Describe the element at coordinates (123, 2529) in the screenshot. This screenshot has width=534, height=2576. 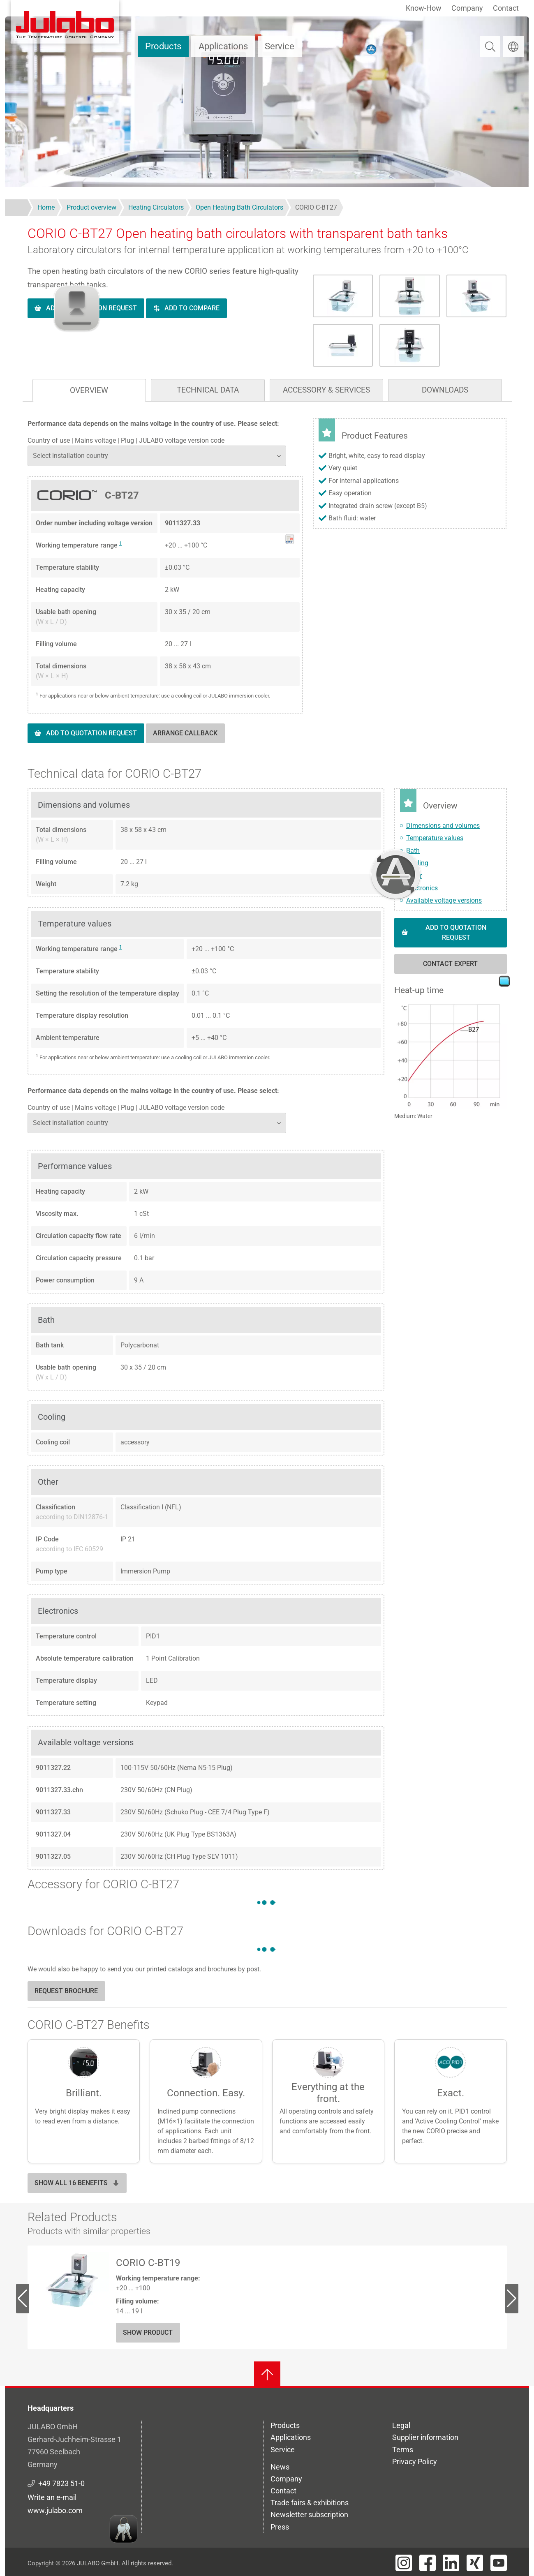
I see `open keychain access to manage saved passwords` at that location.